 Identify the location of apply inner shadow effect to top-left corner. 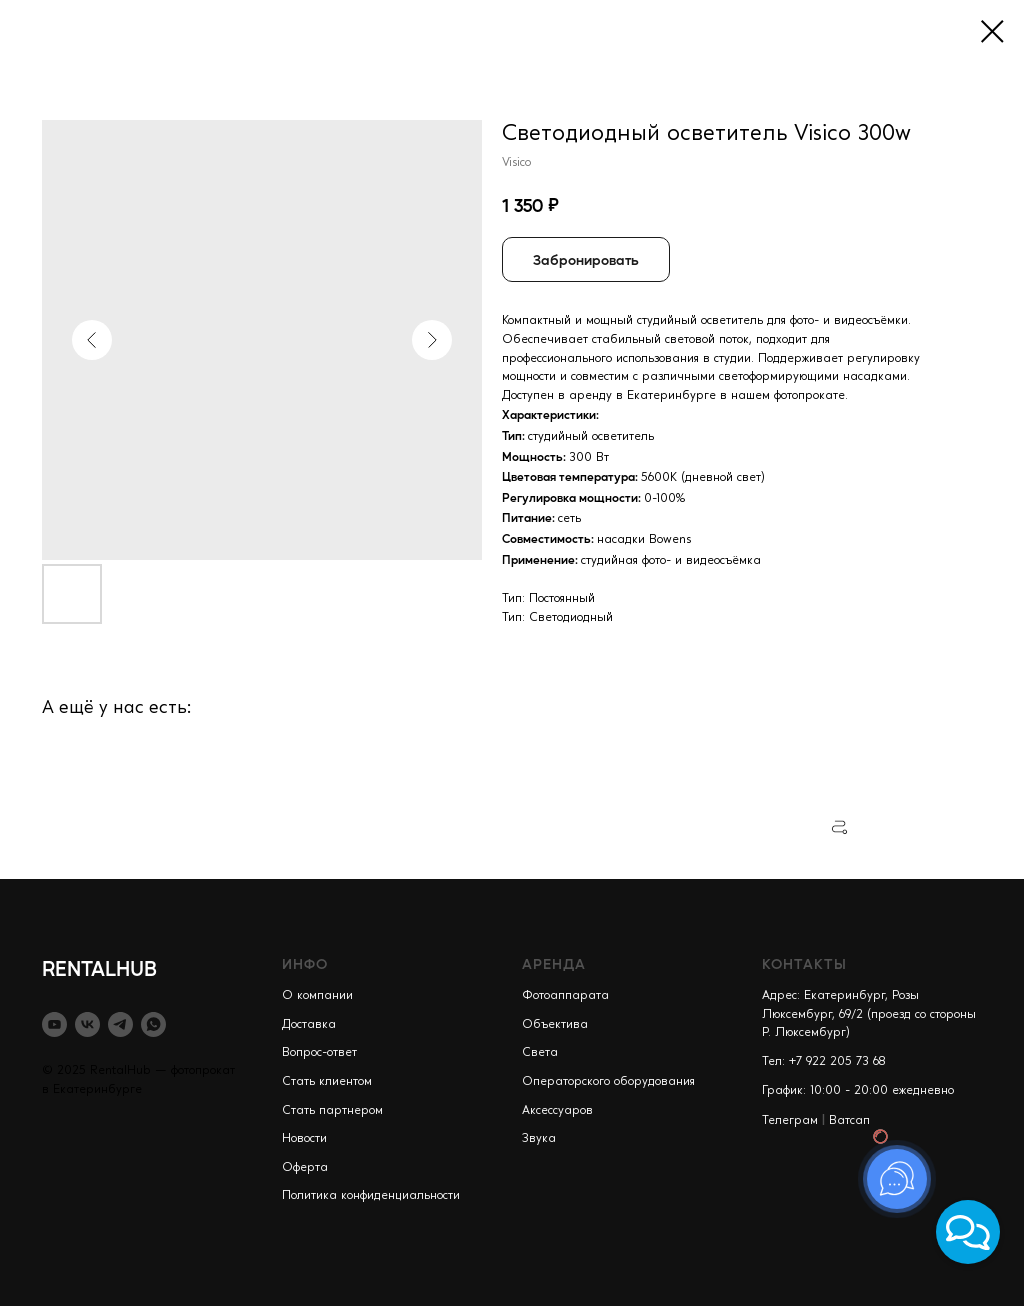
(880, 1136).